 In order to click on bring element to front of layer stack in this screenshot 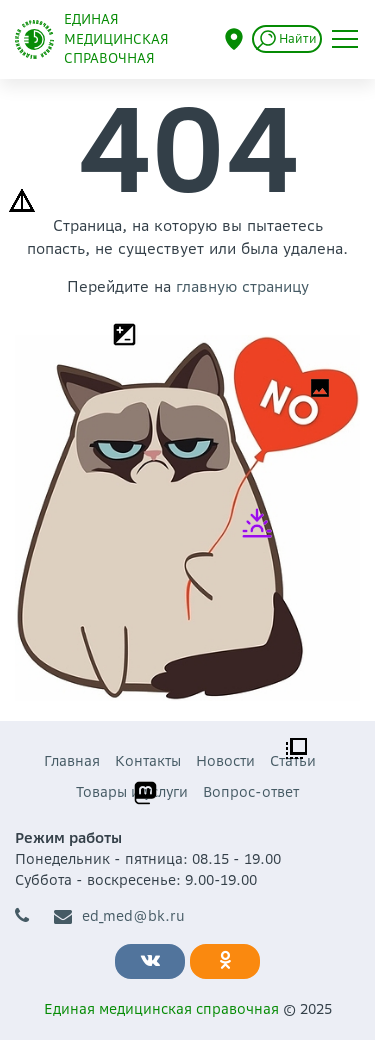, I will do `click(296, 748)`.